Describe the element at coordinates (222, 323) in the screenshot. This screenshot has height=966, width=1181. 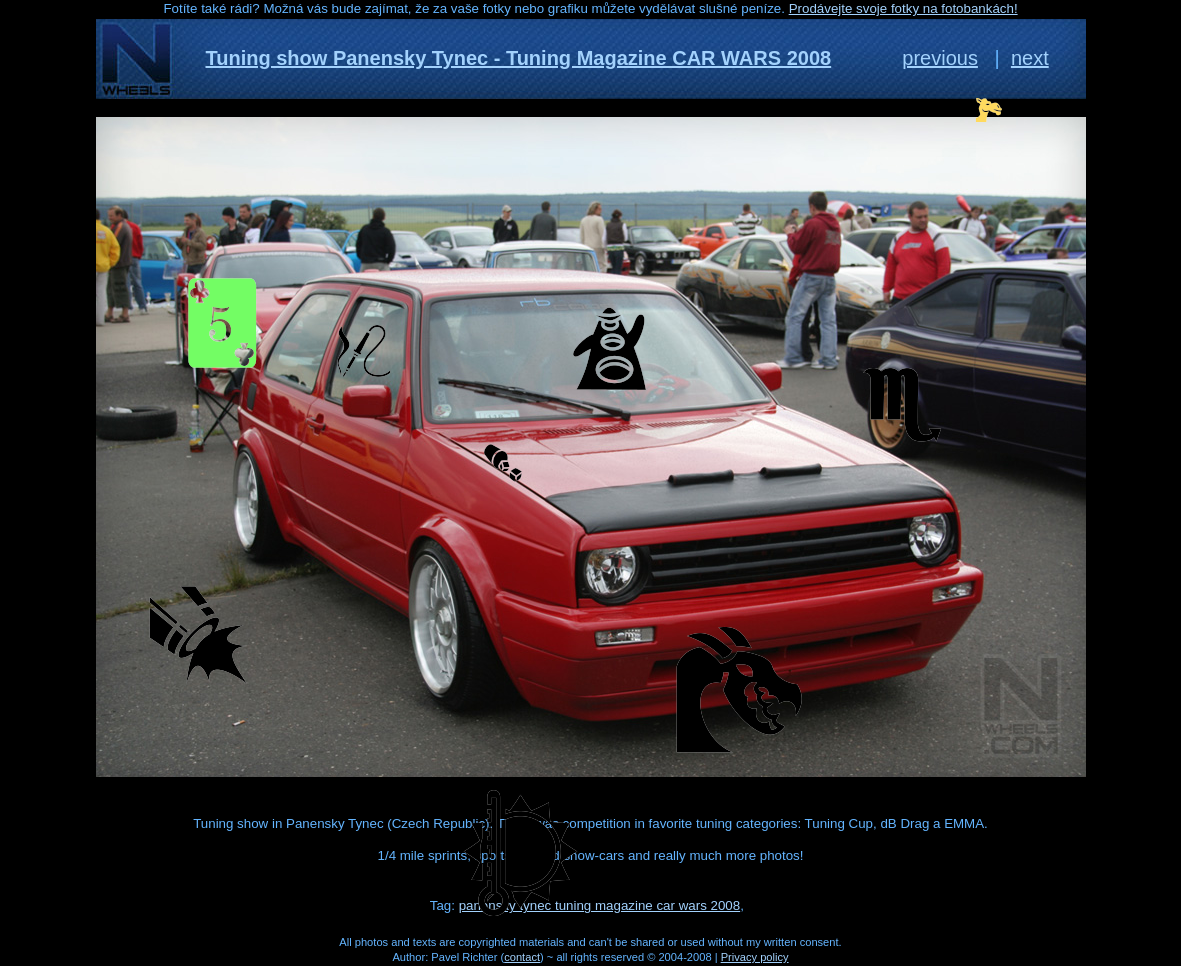
I see `five of clubs playing card` at that location.